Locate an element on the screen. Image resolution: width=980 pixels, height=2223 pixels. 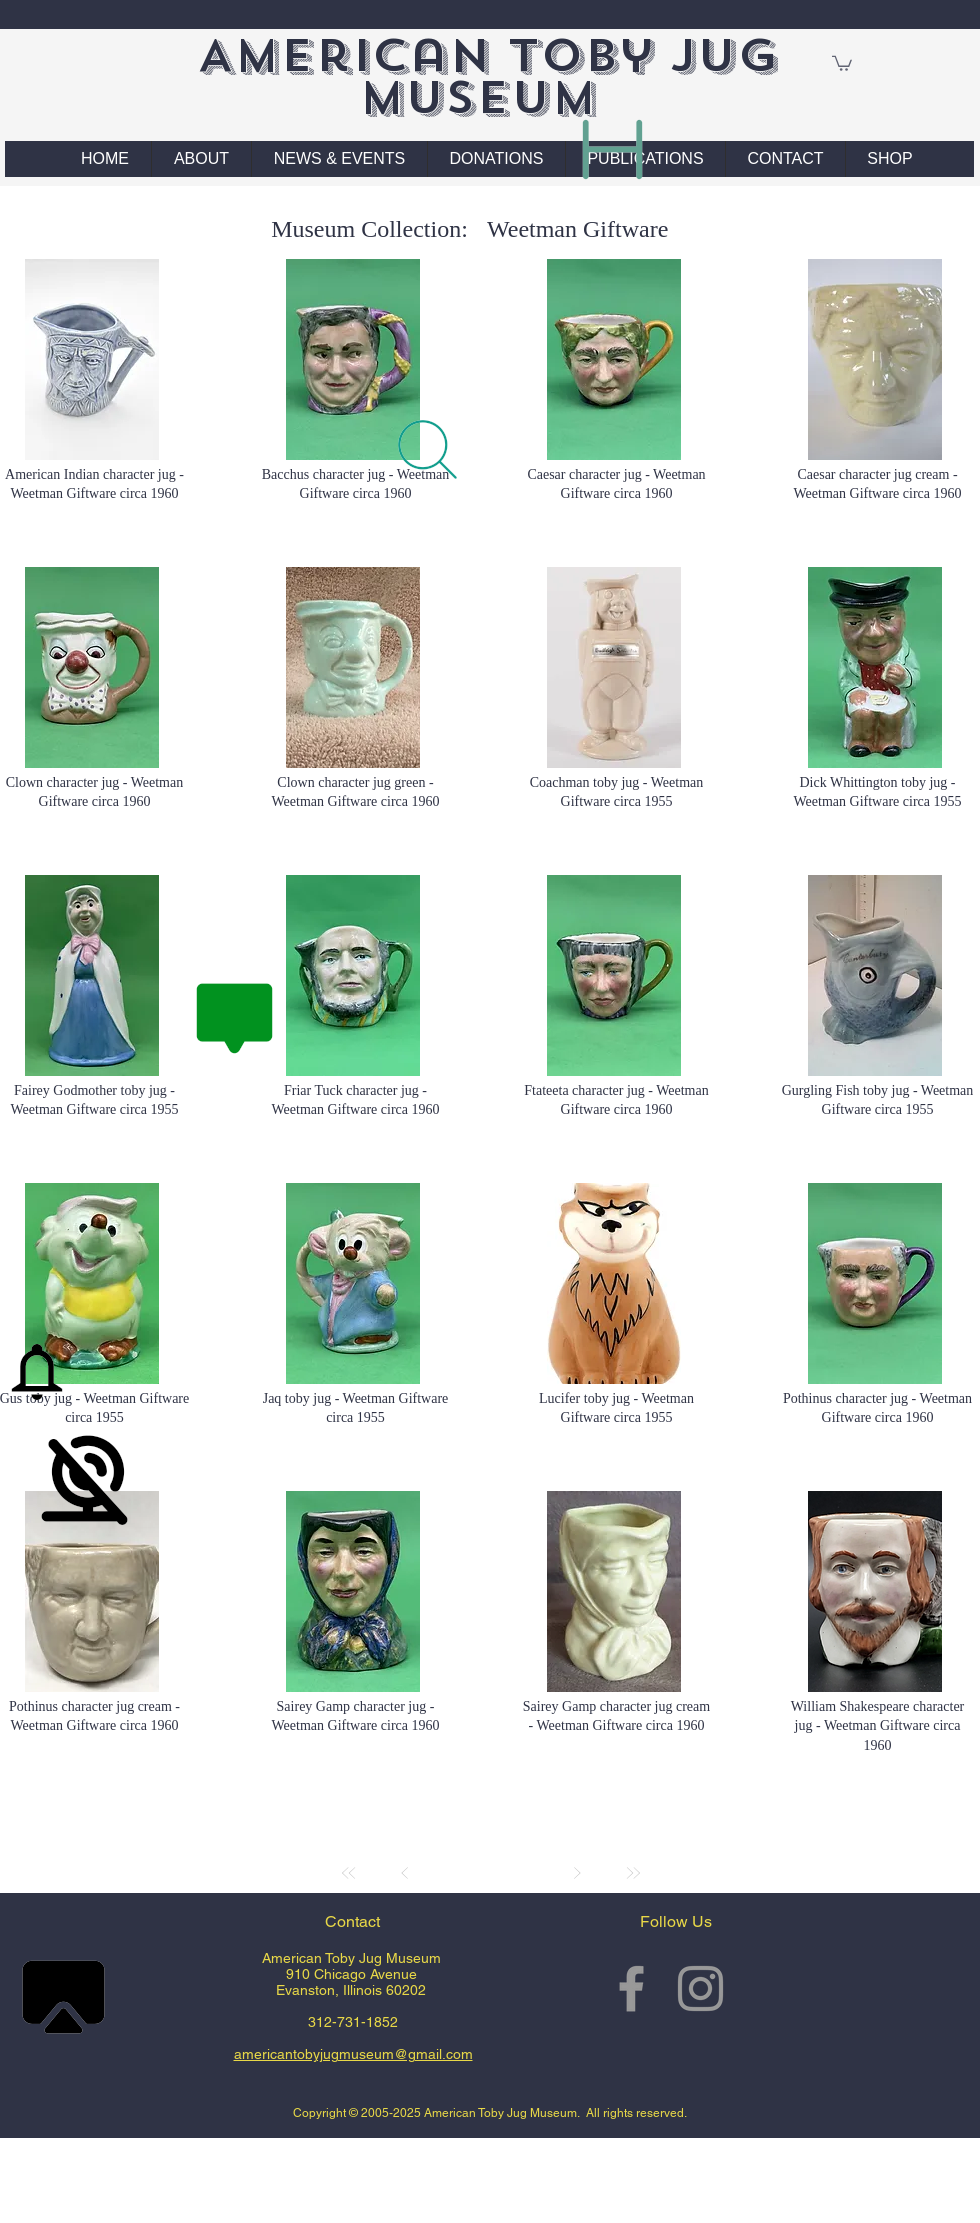
view notifications is located at coordinates (37, 1372).